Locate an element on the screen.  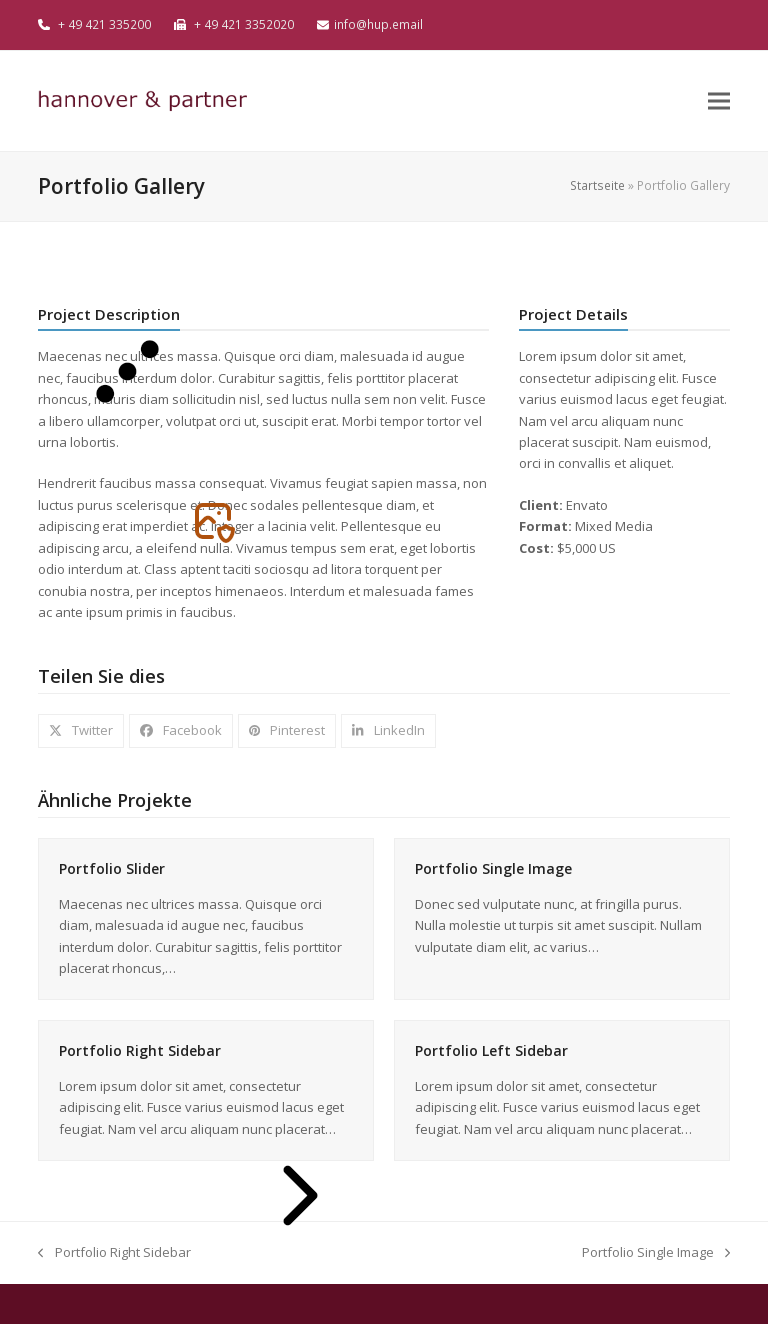
protected photo or image is located at coordinates (213, 521).